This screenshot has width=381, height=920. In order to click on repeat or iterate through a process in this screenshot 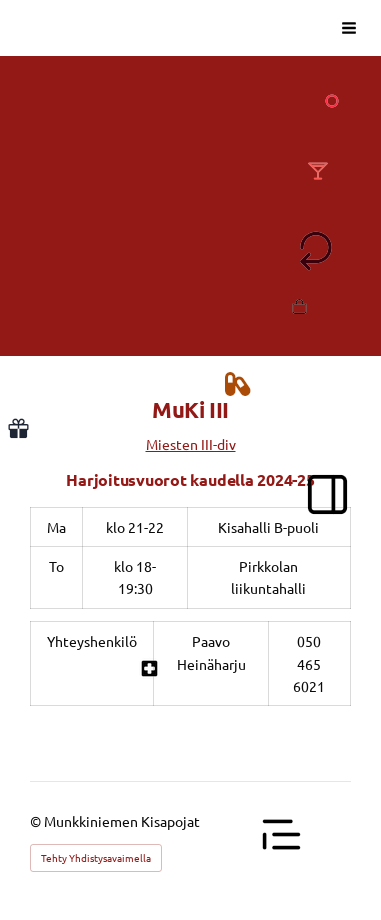, I will do `click(316, 251)`.